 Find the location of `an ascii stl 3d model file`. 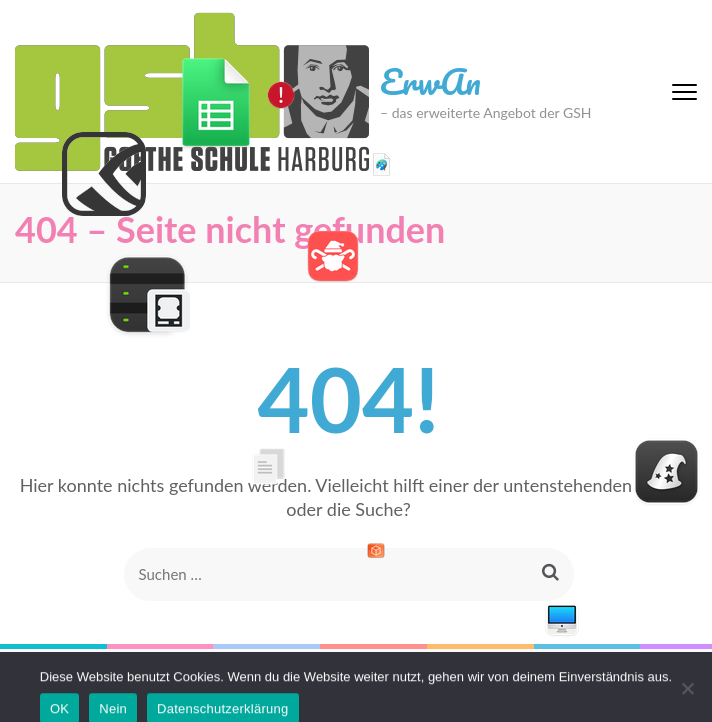

an ascii stl 3d model file is located at coordinates (376, 550).